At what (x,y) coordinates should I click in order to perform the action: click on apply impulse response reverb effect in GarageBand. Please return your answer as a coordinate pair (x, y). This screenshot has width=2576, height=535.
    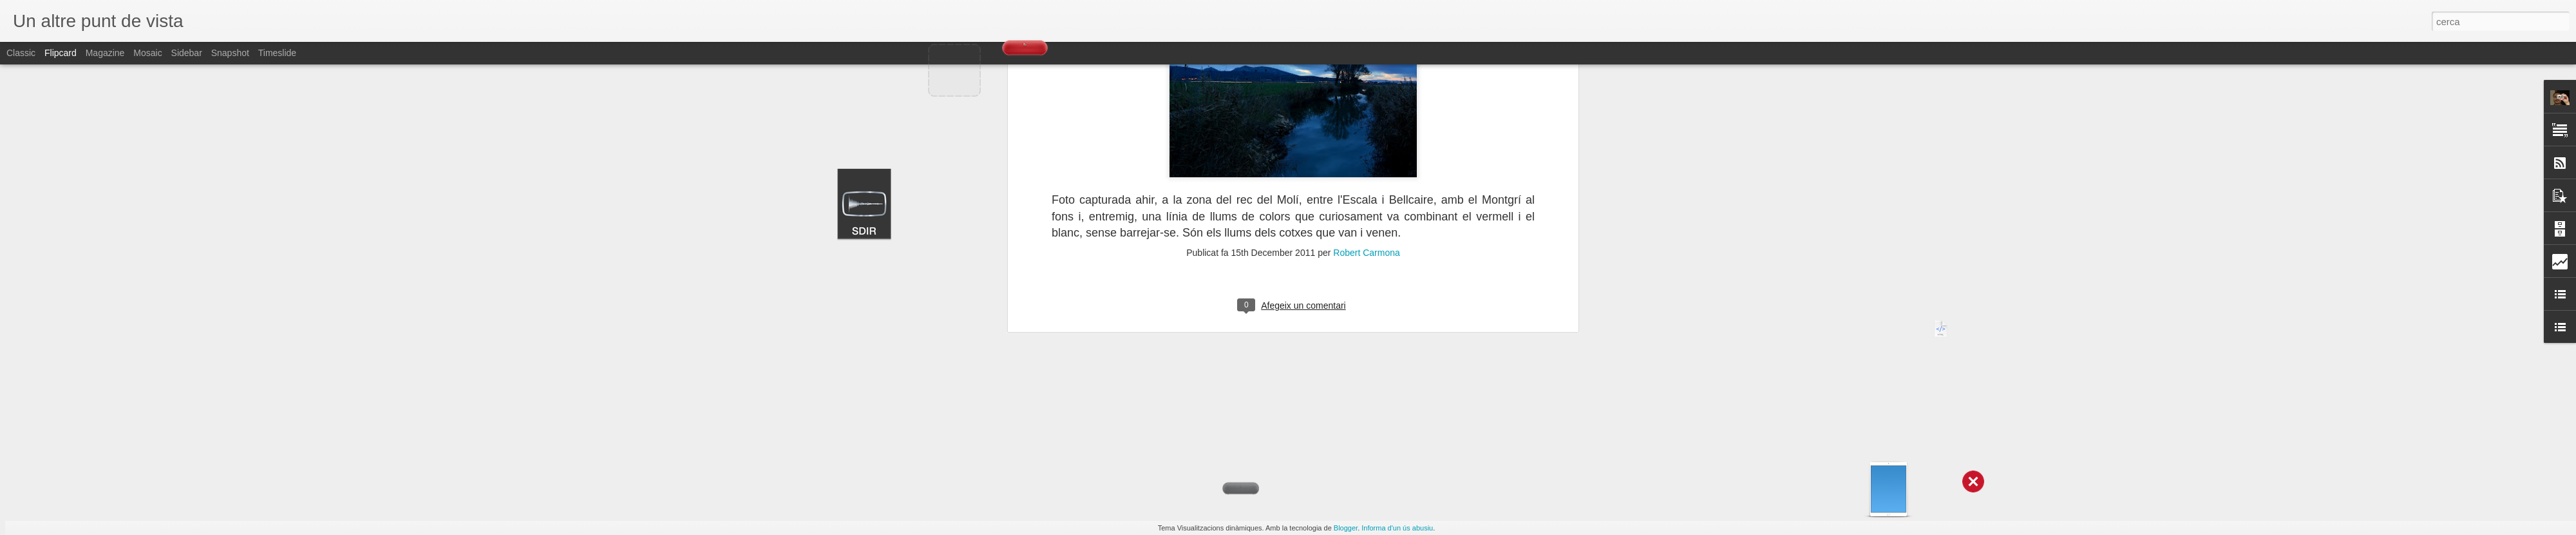
    Looking at the image, I should click on (864, 206).